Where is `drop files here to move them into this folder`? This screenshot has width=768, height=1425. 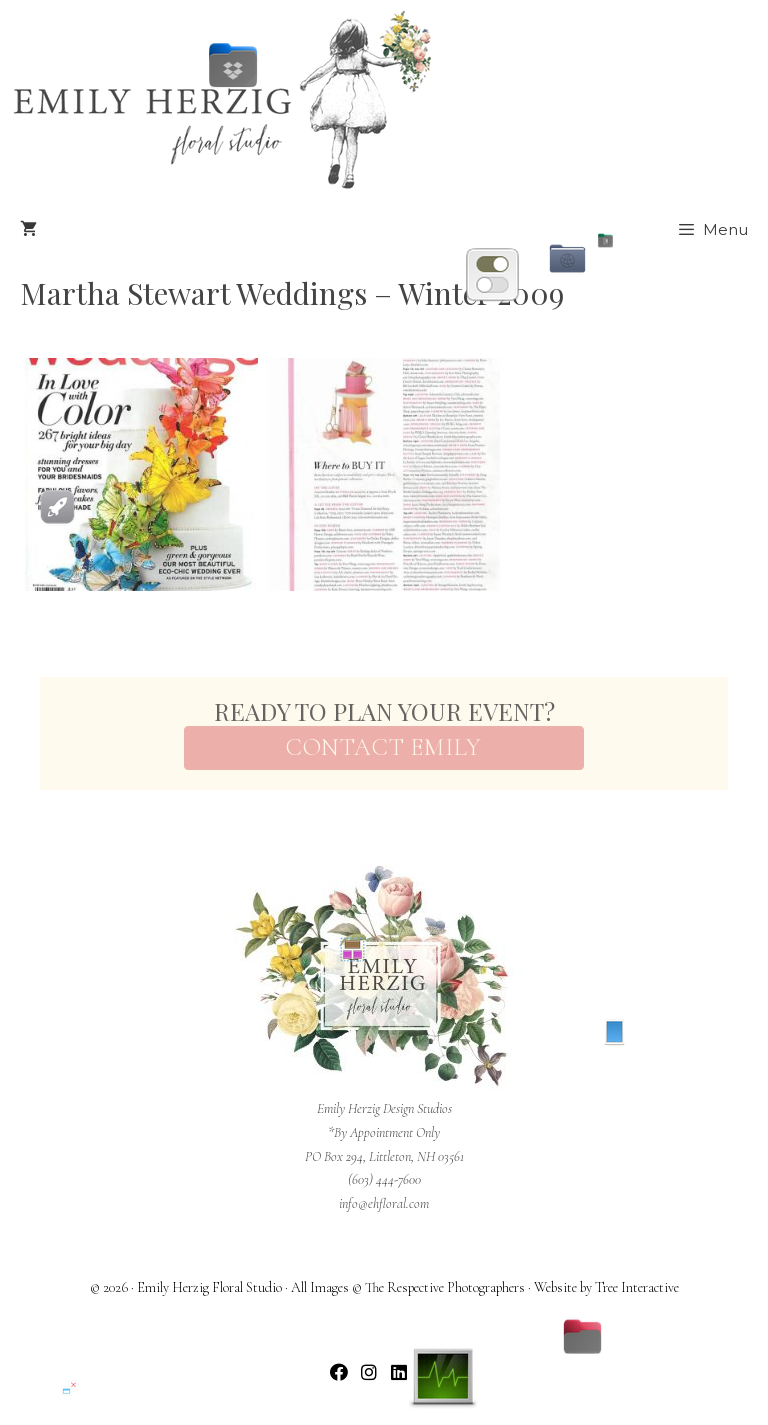 drop files here to move them into this folder is located at coordinates (582, 1336).